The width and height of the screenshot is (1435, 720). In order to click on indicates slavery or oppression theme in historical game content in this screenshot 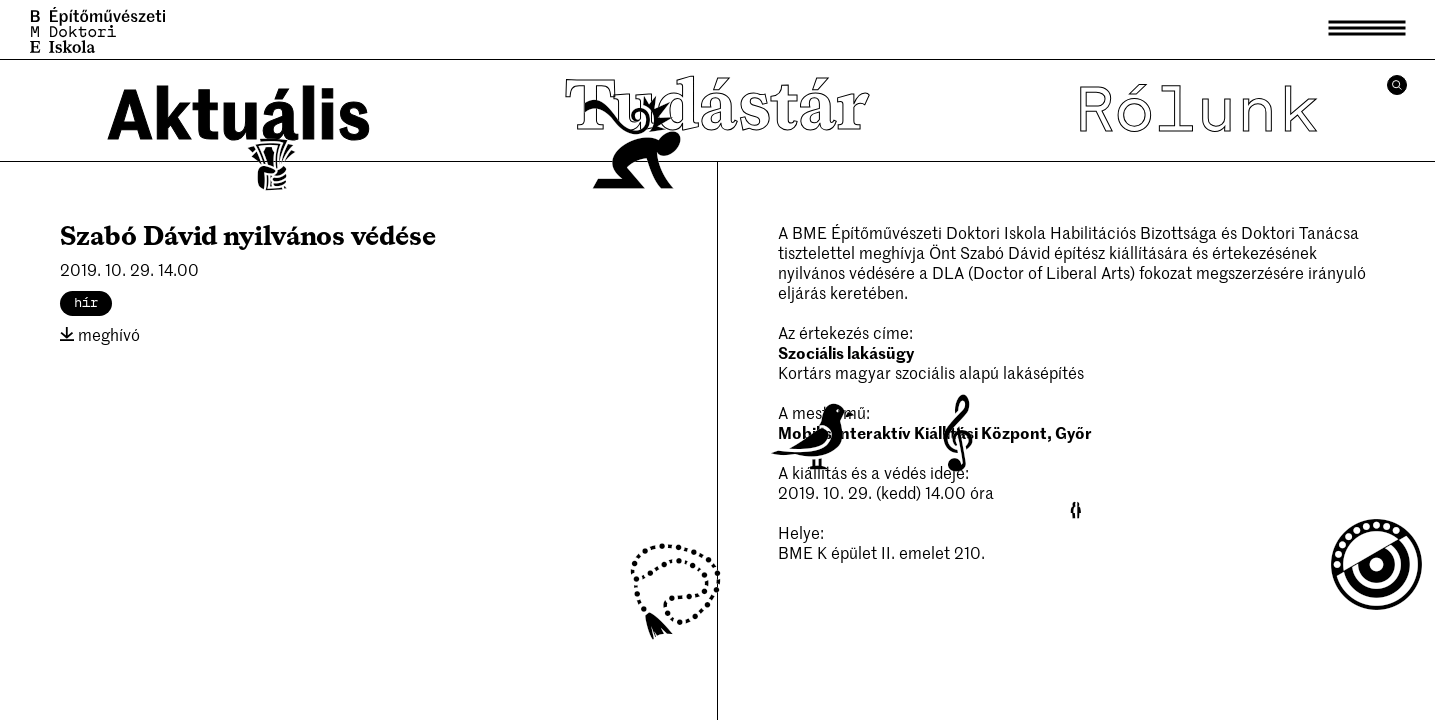, I will do `click(632, 140)`.